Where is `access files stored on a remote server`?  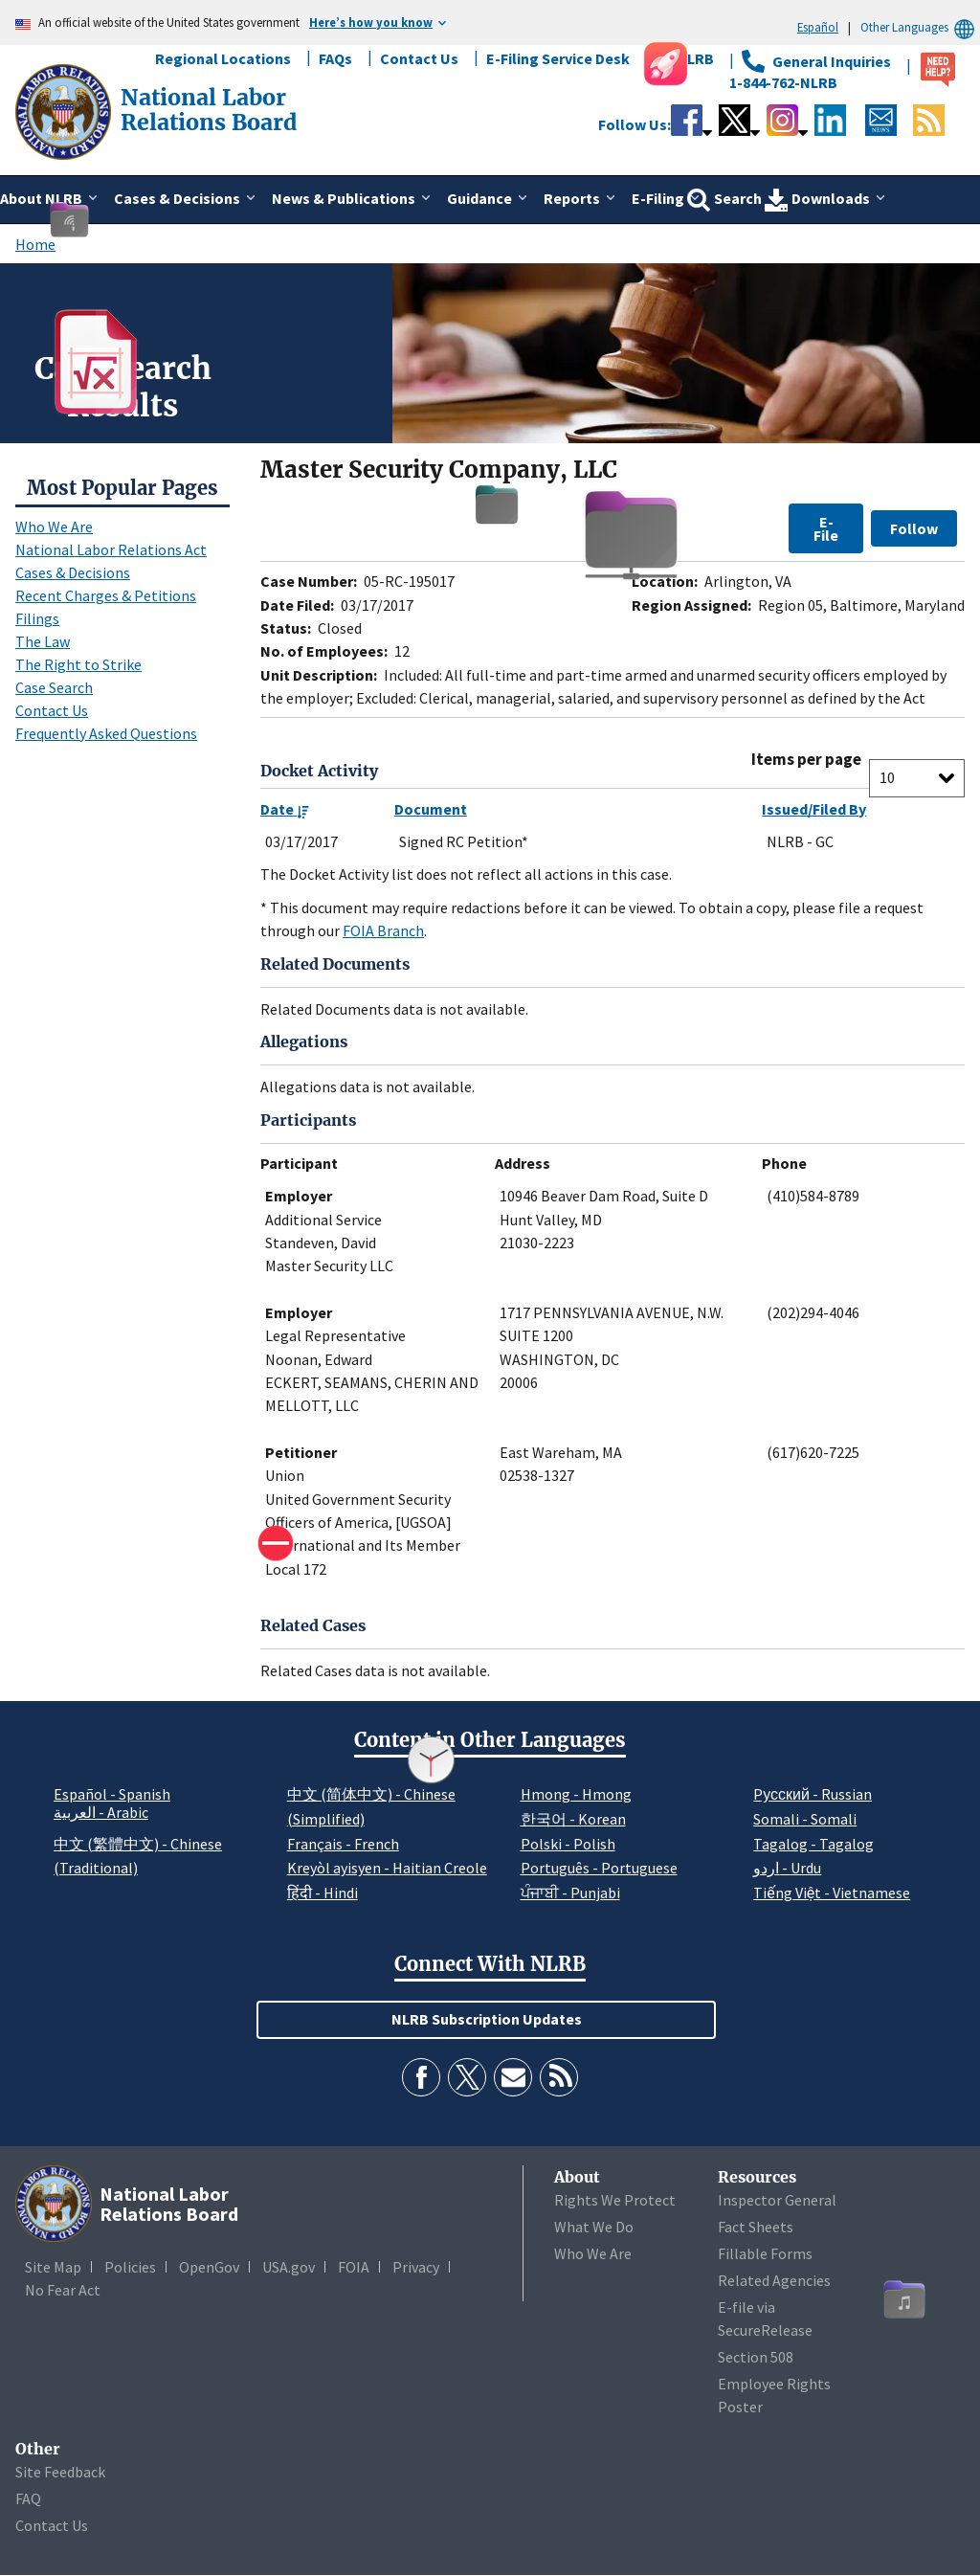 access files stored on a remote server is located at coordinates (631, 533).